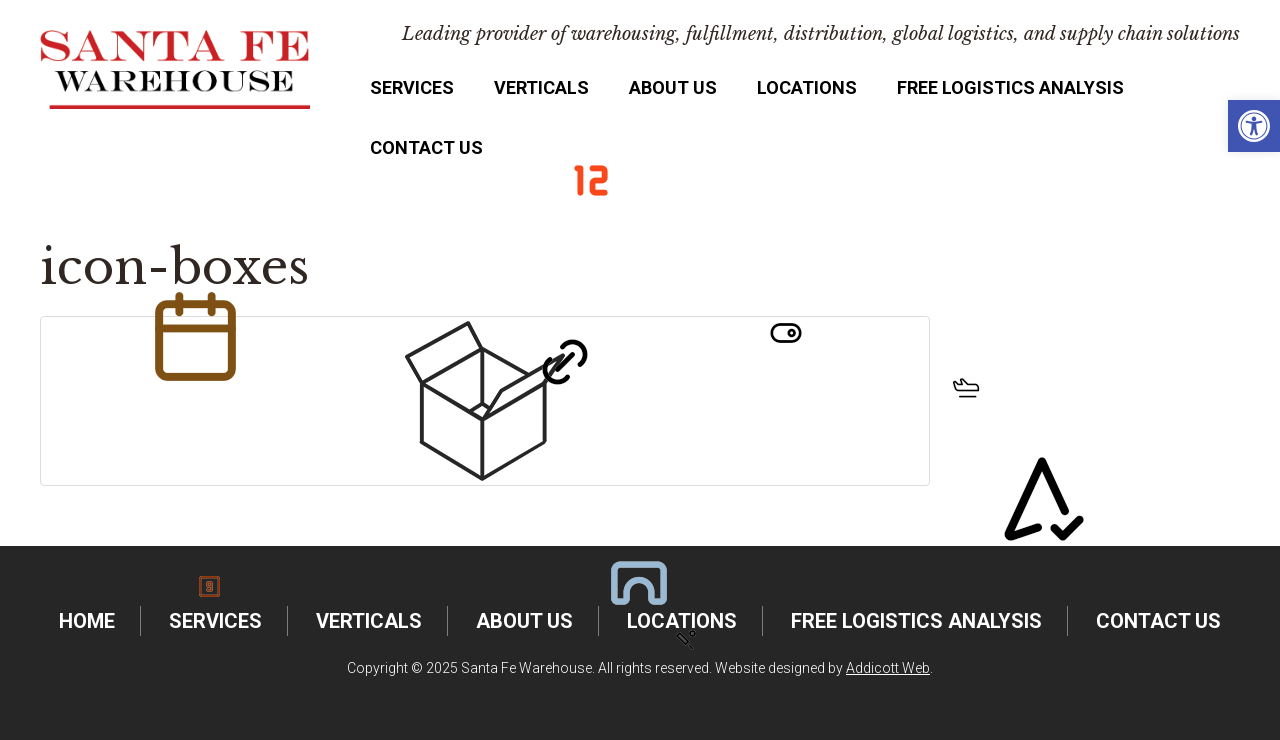 This screenshot has height=740, width=1280. What do you see at coordinates (195, 336) in the screenshot?
I see `view or open calendar` at bounding box center [195, 336].